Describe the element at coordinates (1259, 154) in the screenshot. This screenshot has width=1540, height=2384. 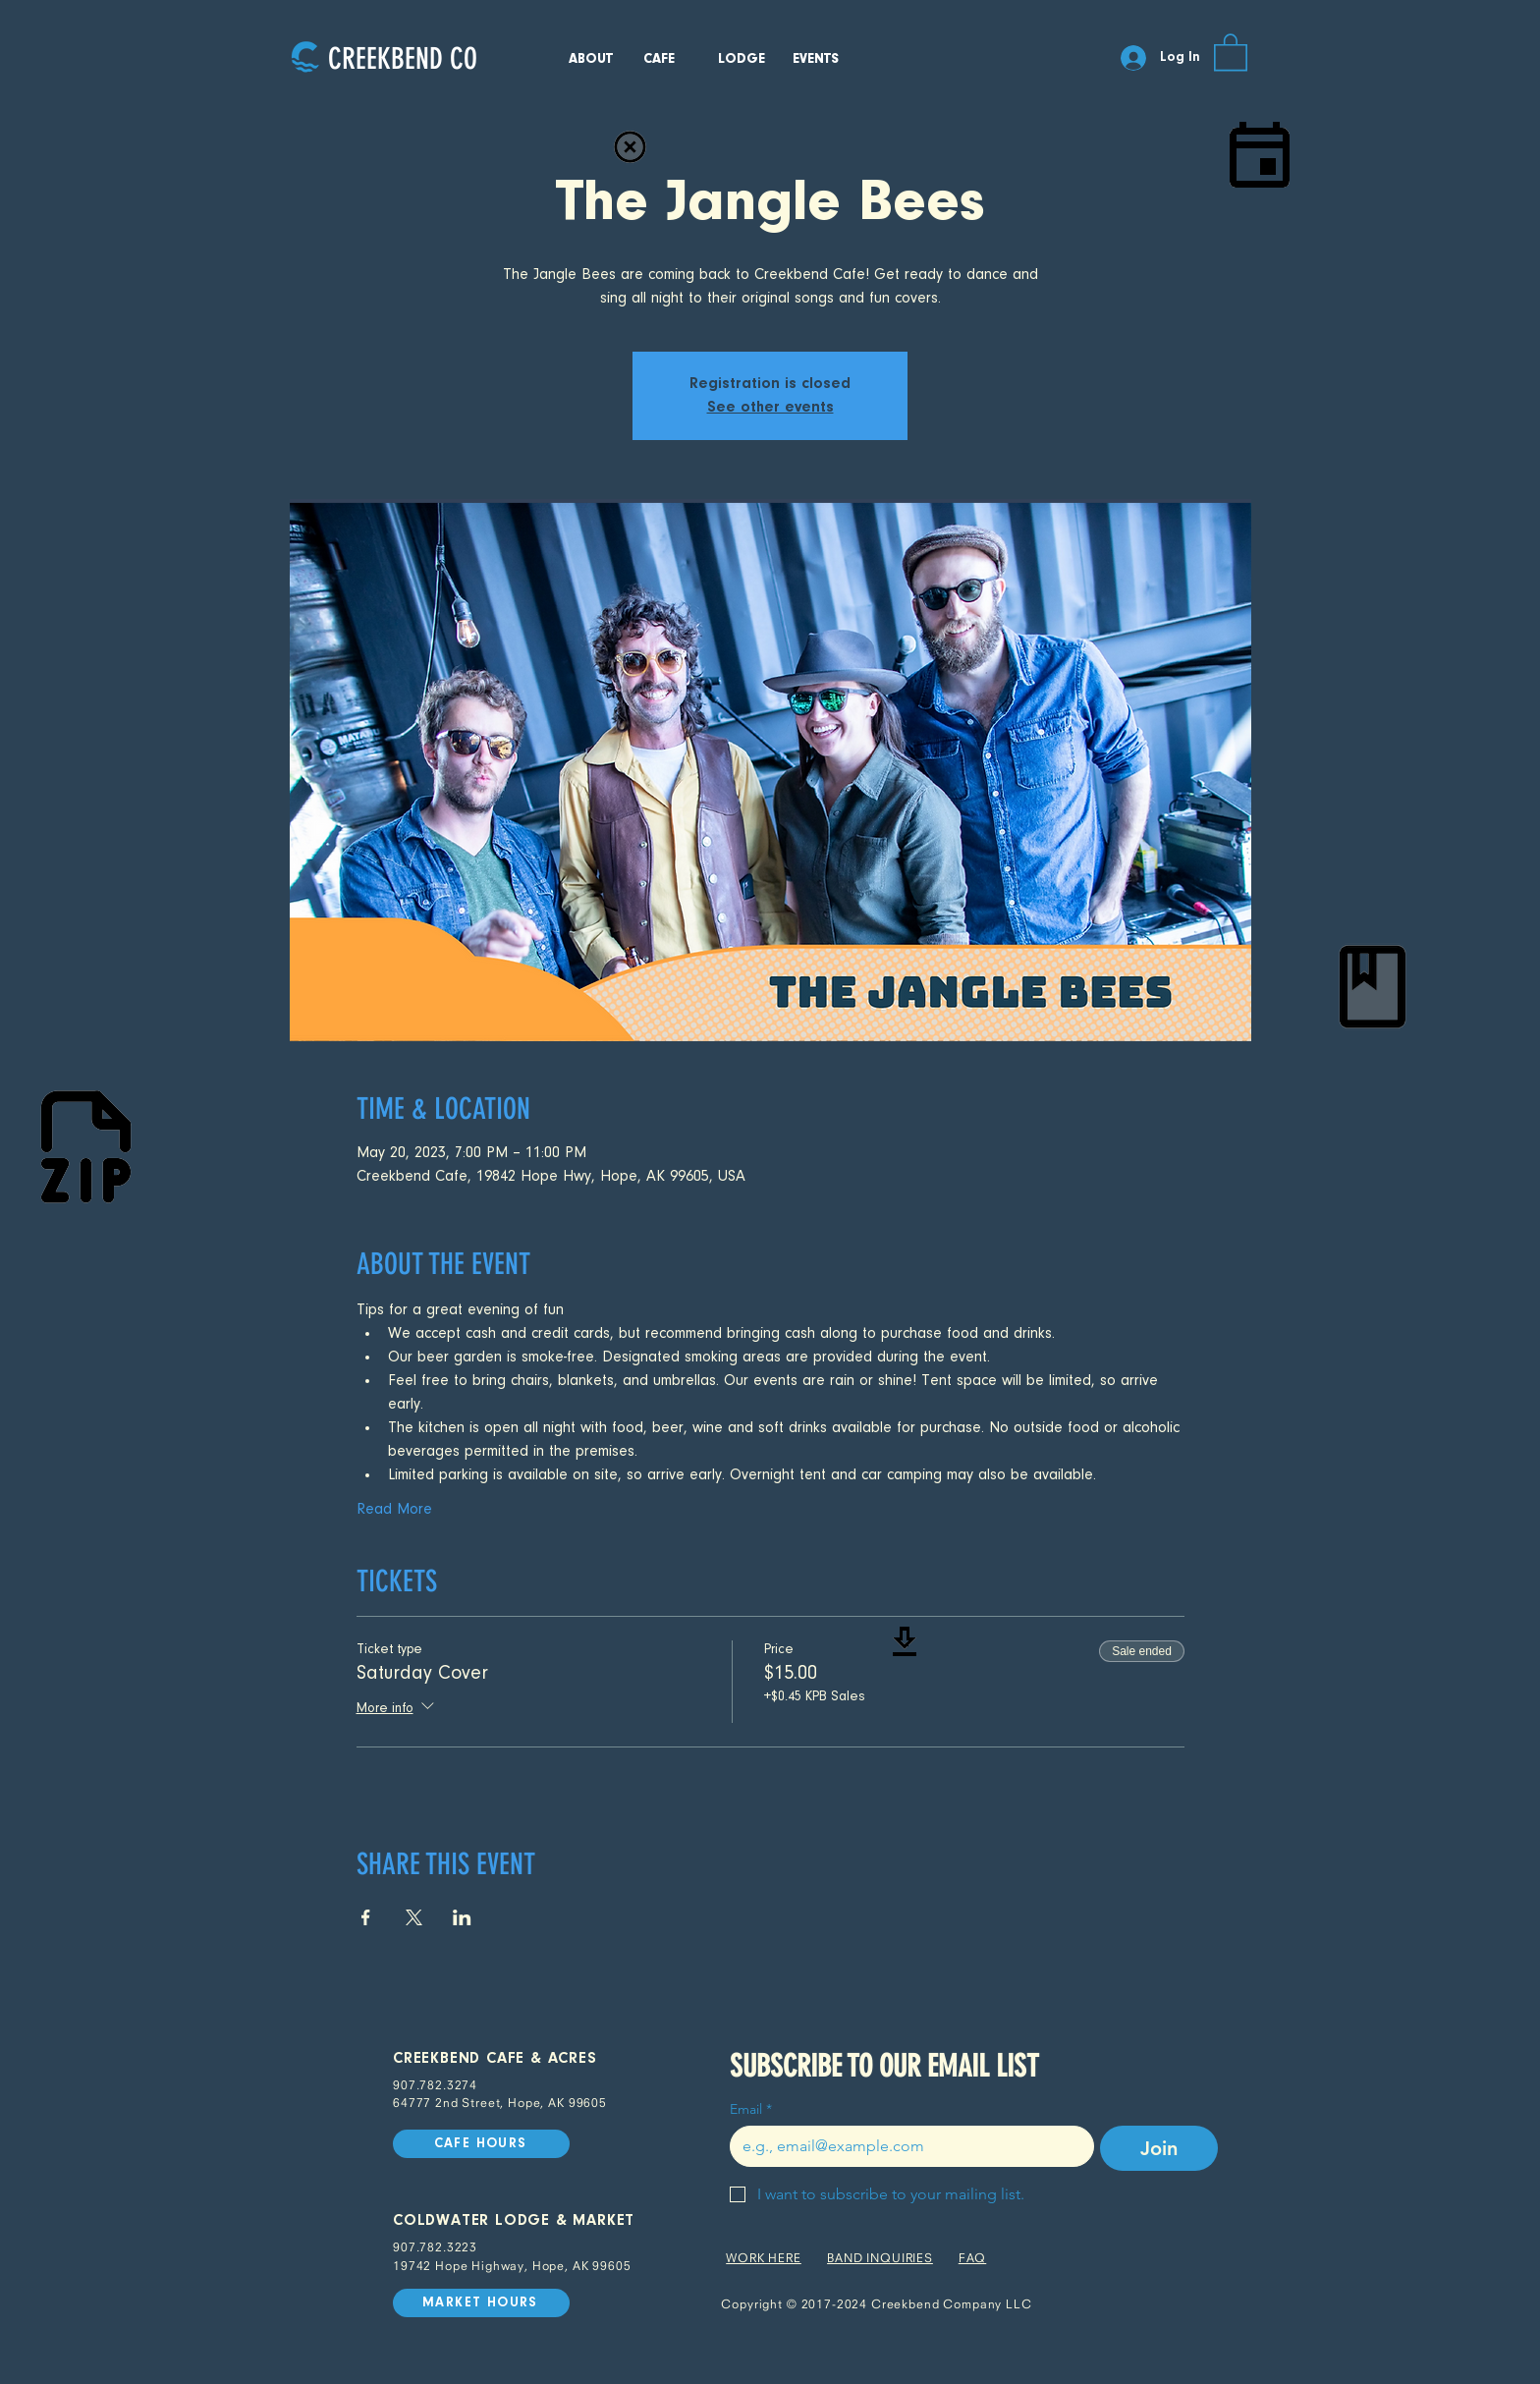
I see `view calendar or scheduled events` at that location.